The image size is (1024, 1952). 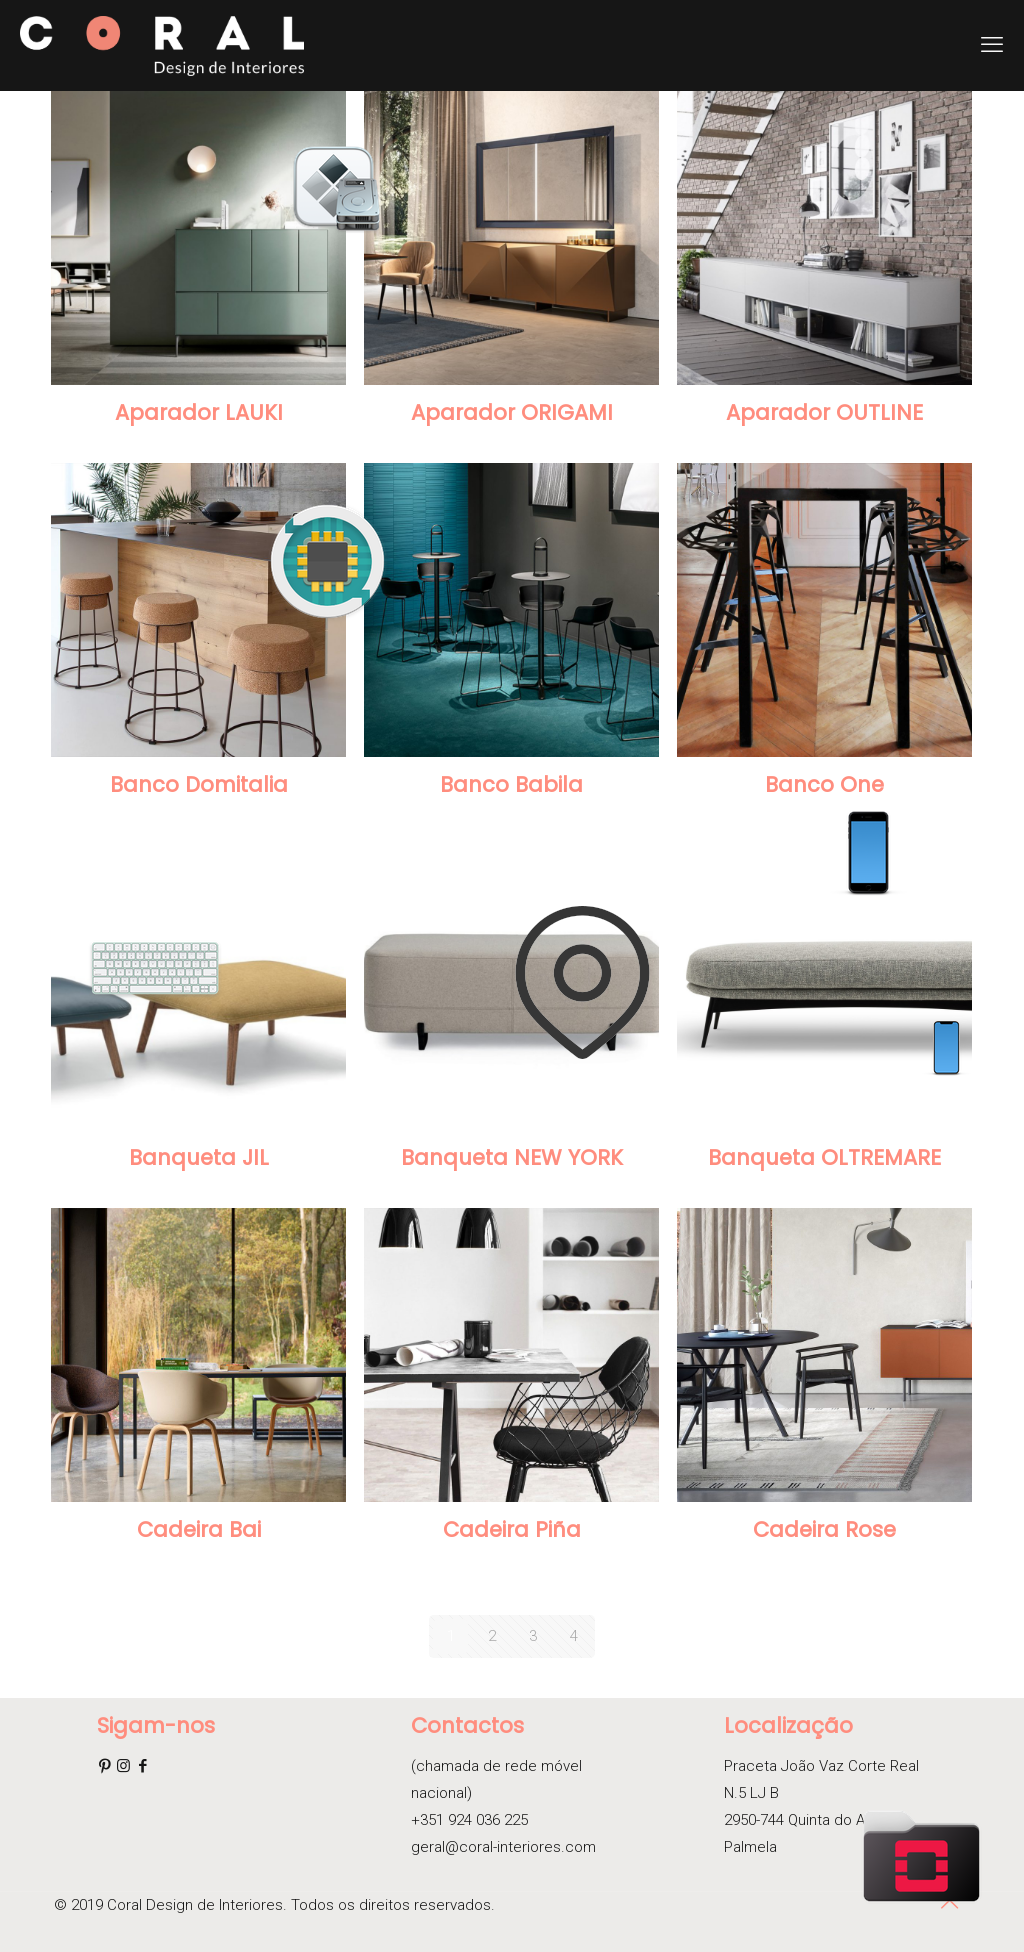 I want to click on iPhone 12 device icon, so click(x=946, y=1048).